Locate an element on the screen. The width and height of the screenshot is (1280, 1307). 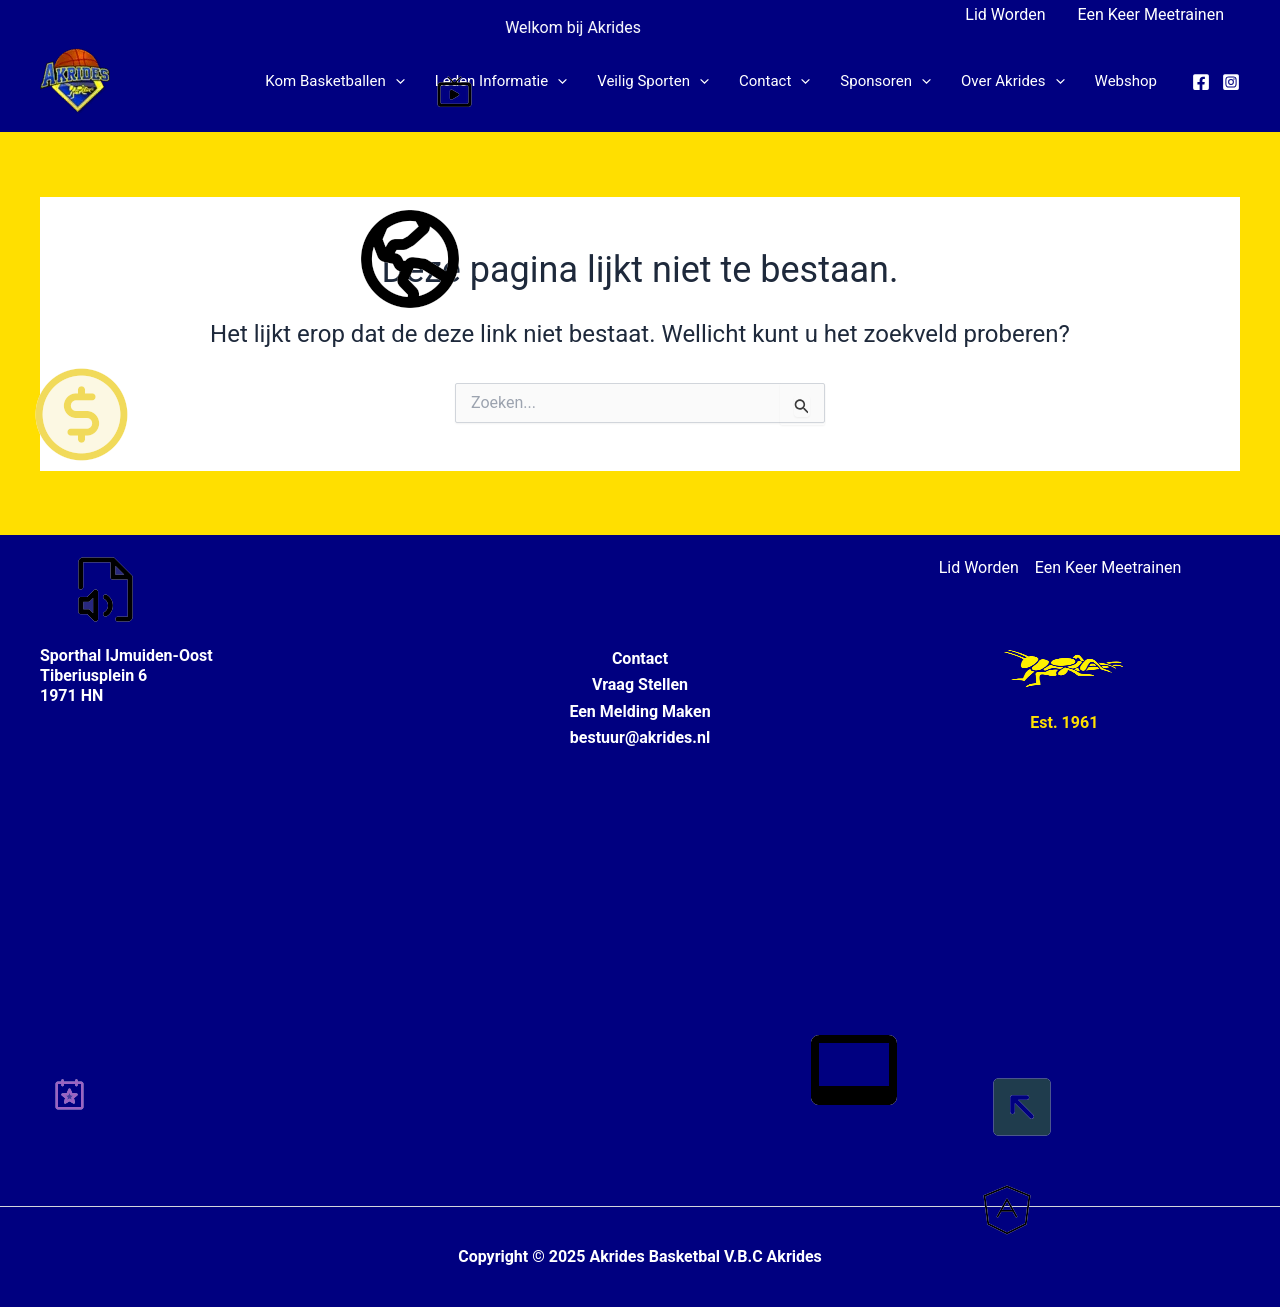
watch live TV or streaming content is located at coordinates (454, 91).